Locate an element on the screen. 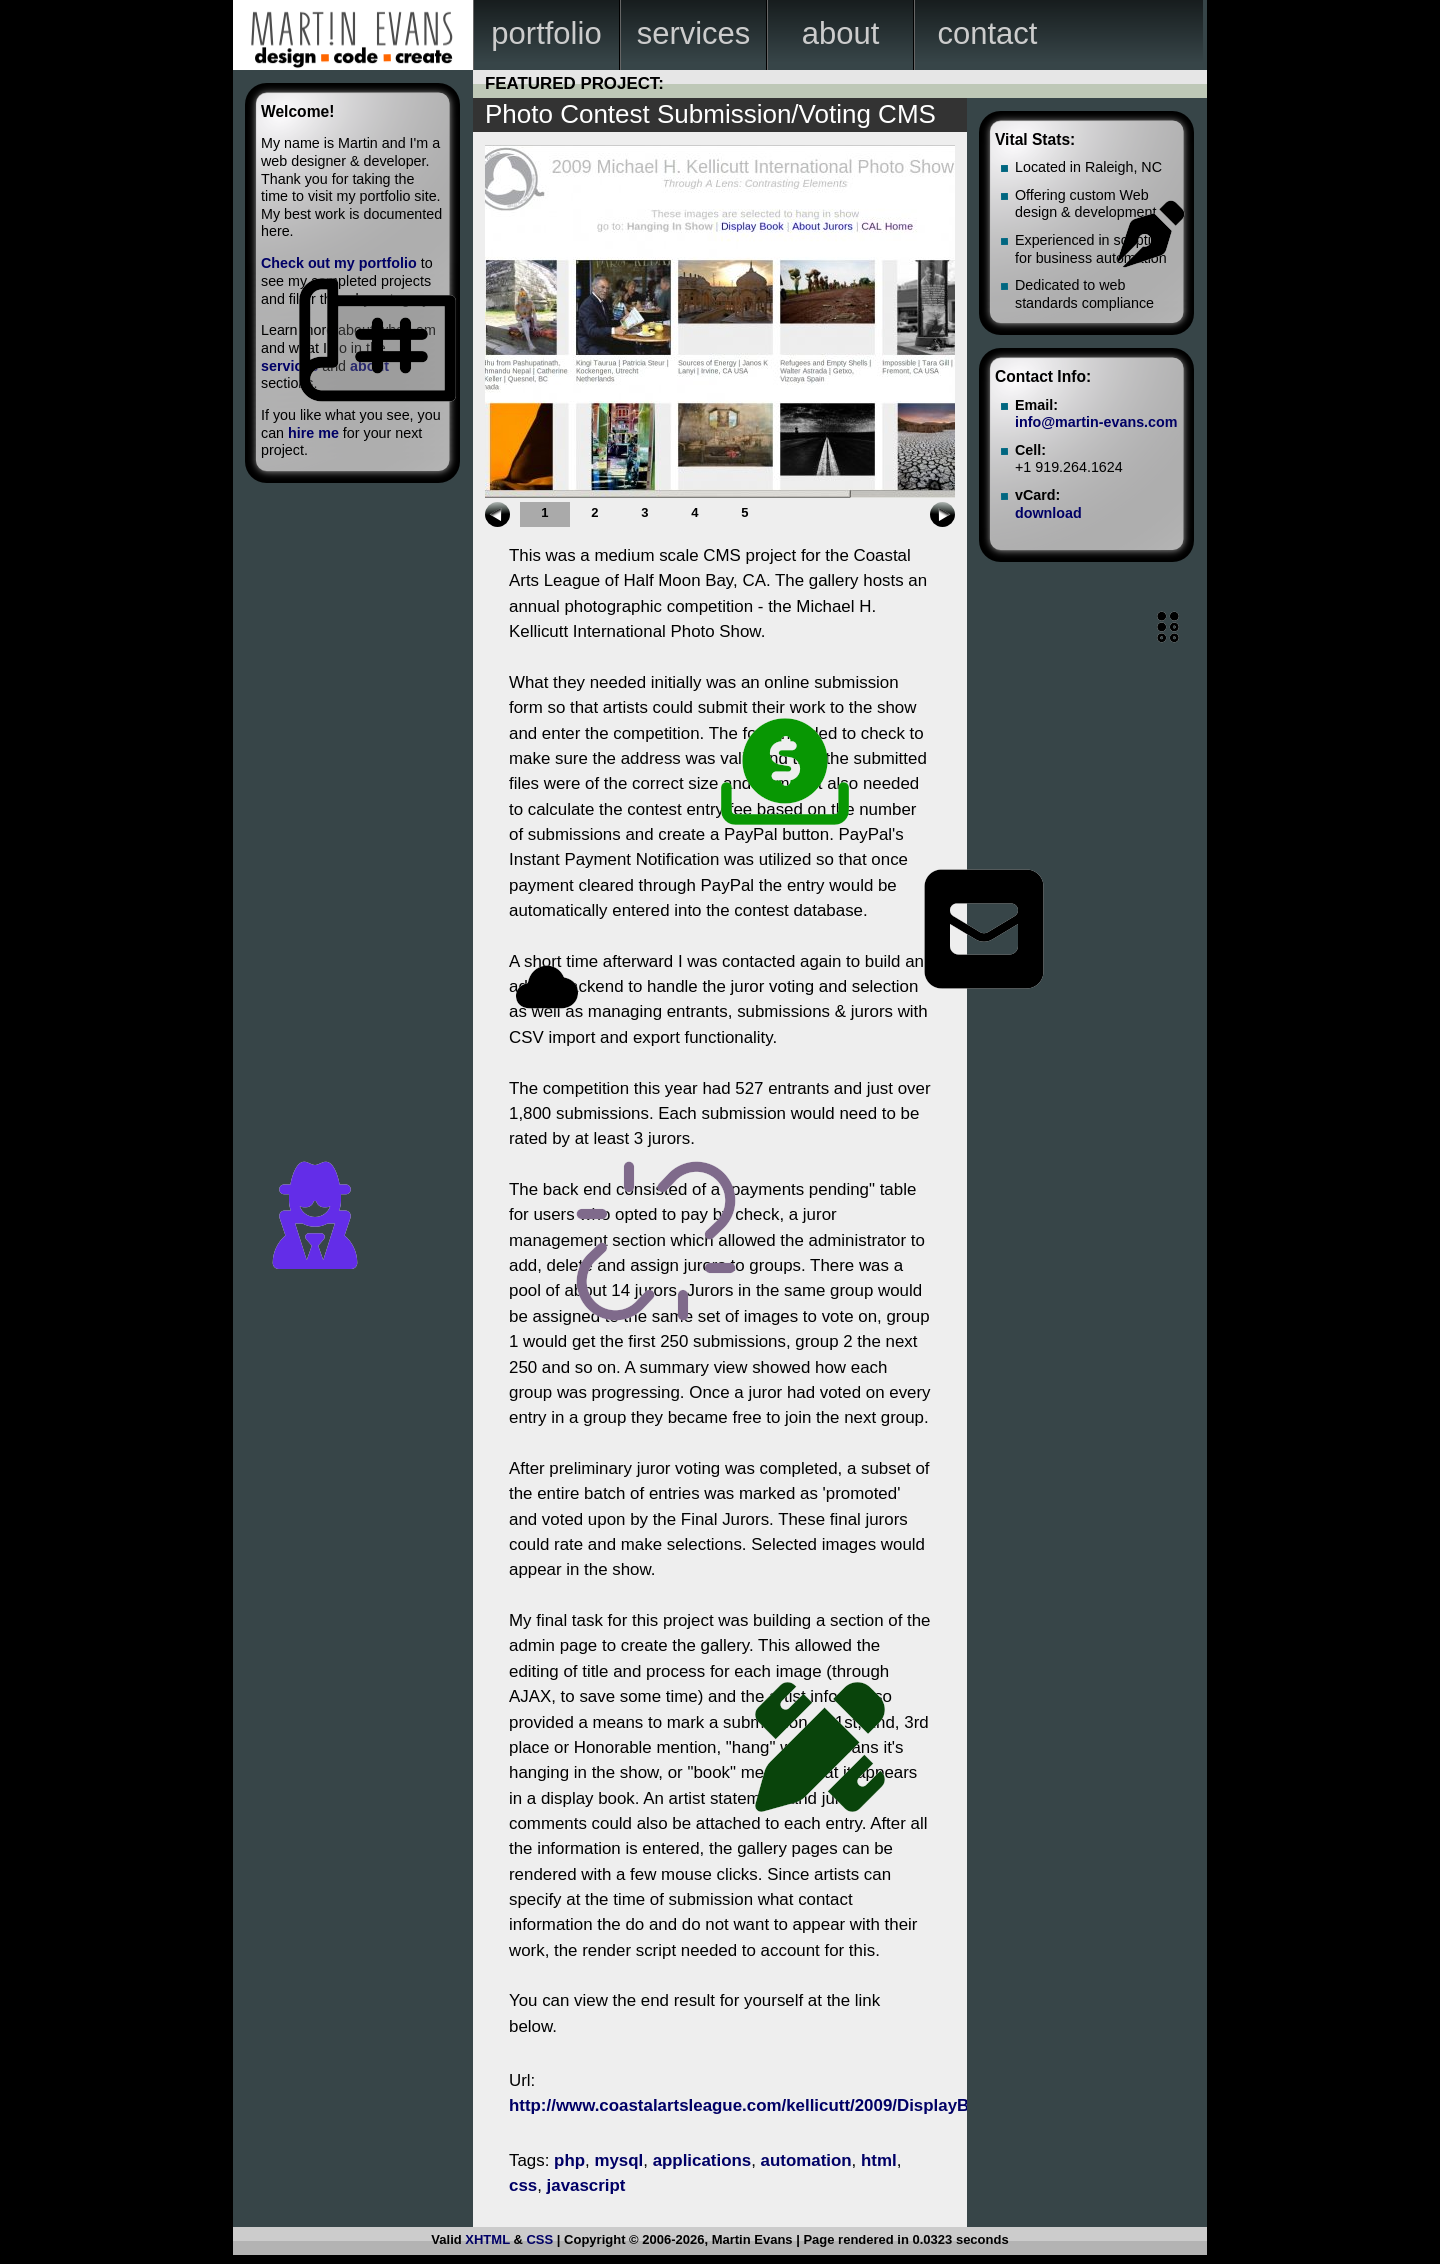 This screenshot has height=2264, width=1440. access writing or editing tools is located at coordinates (1151, 234).